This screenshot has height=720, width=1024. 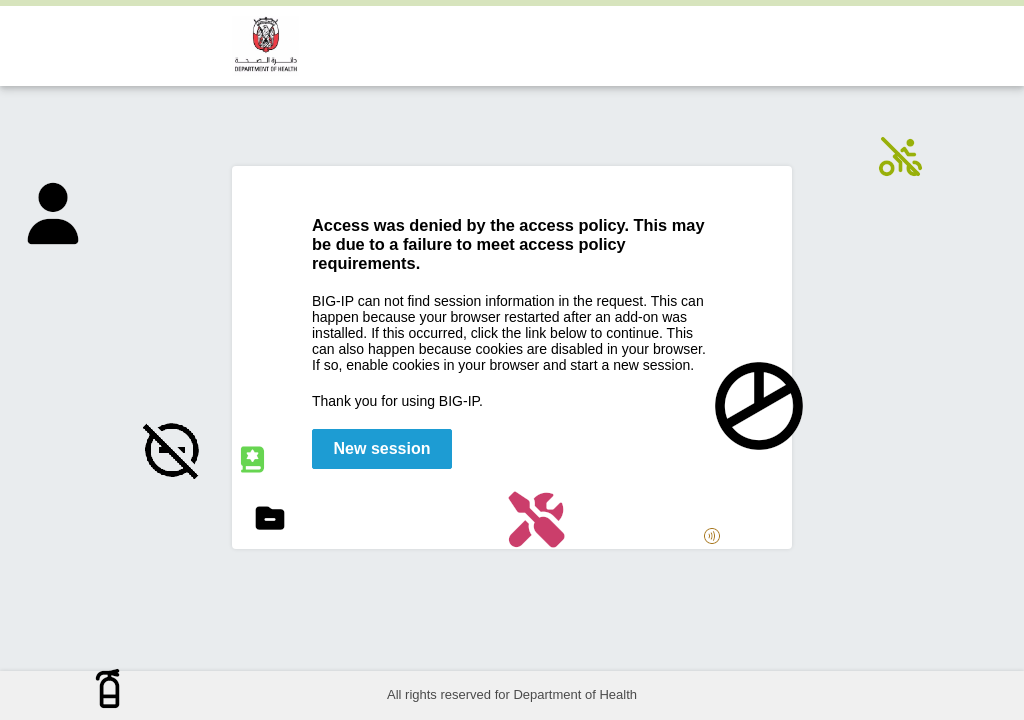 I want to click on view your profile, so click(x=53, y=213).